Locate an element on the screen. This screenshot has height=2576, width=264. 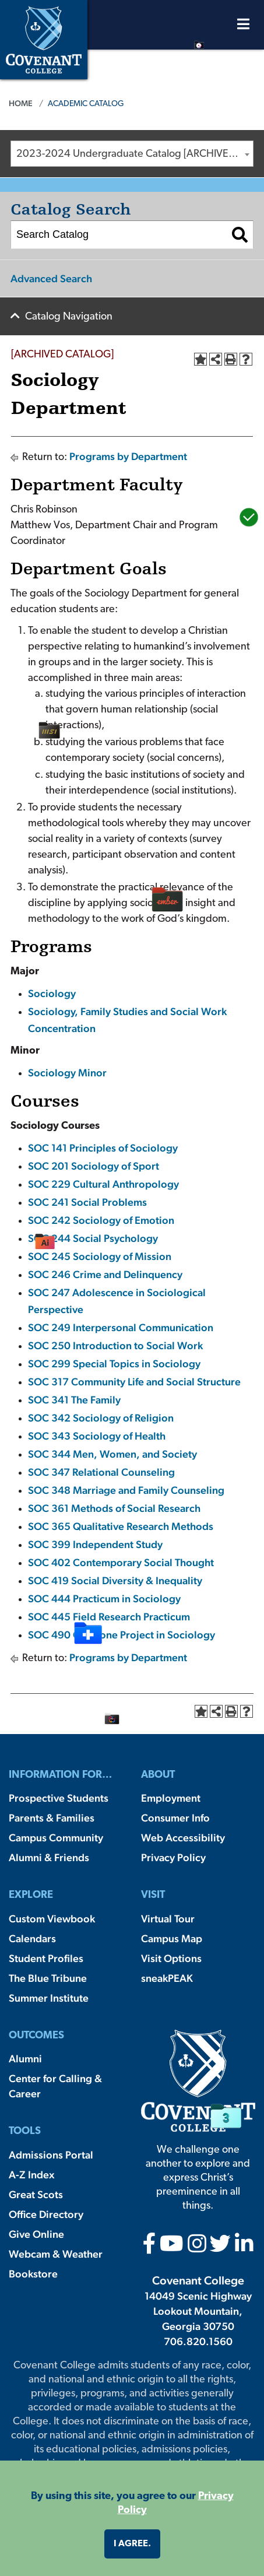
open folder containing JetBrains Rider projects is located at coordinates (112, 1719).